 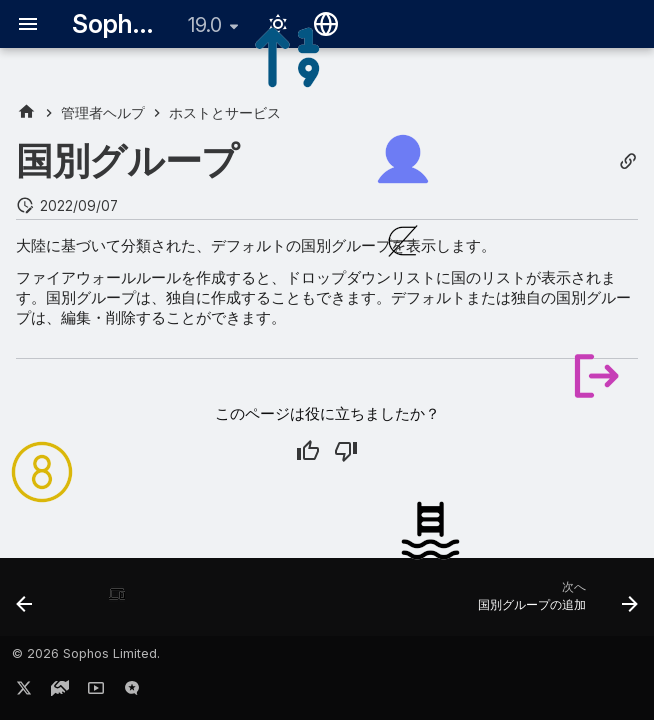 I want to click on indicates item is not part of a set or group, so click(x=403, y=241).